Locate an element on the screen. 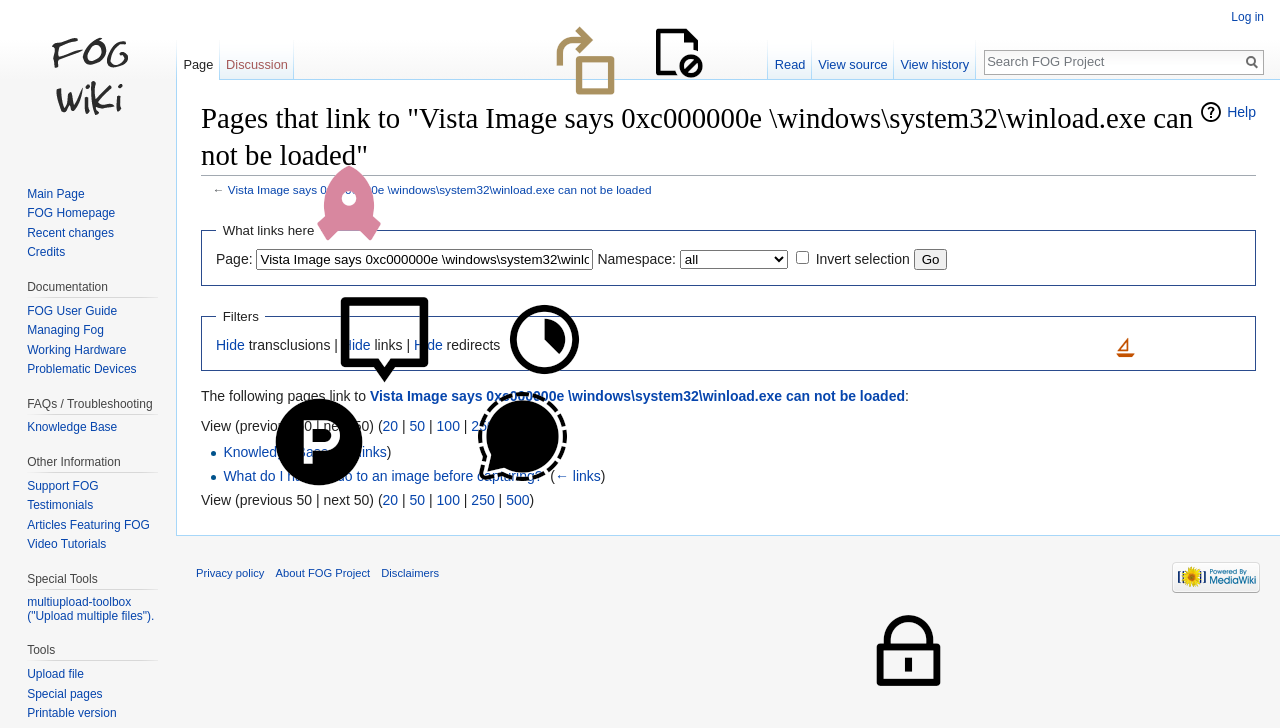  launch or deploy an application is located at coordinates (349, 202).